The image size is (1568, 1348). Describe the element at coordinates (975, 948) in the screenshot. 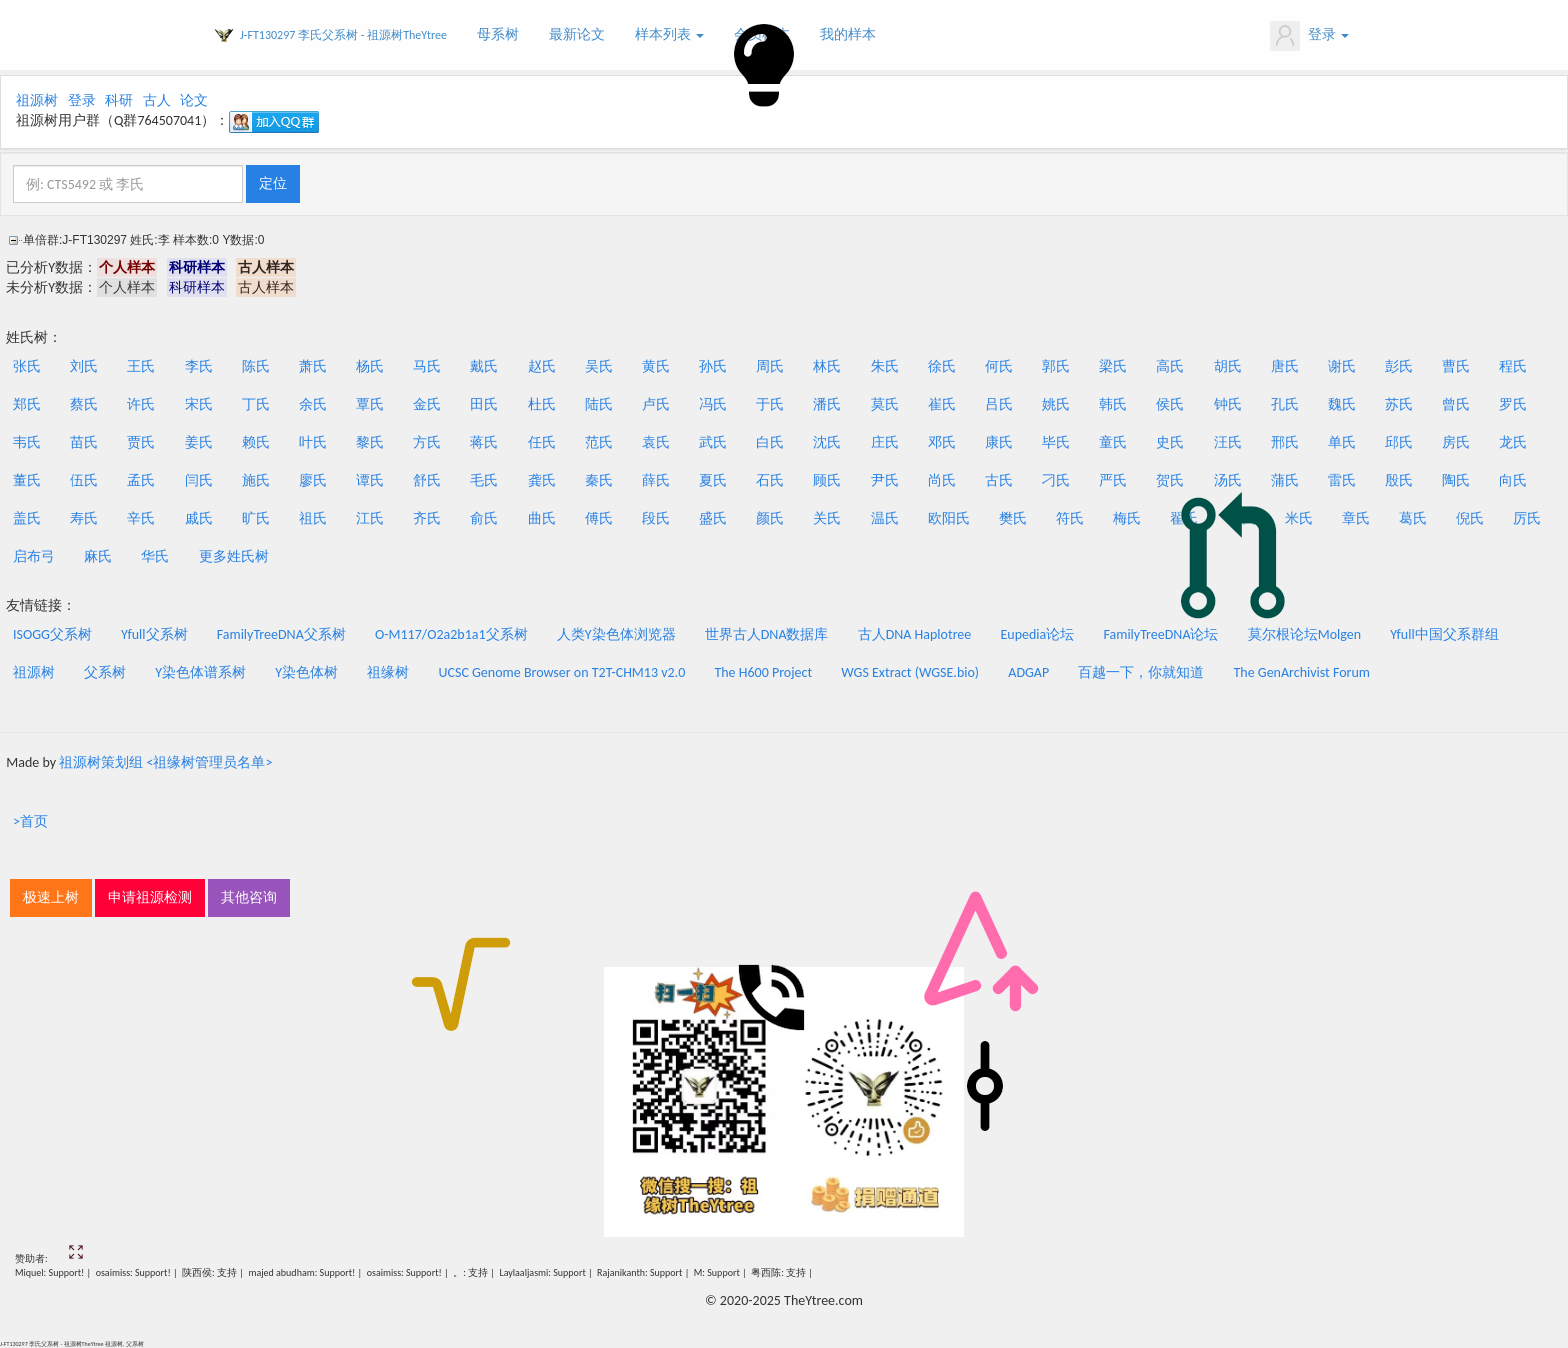

I see `navigate upward or move to previous location` at that location.